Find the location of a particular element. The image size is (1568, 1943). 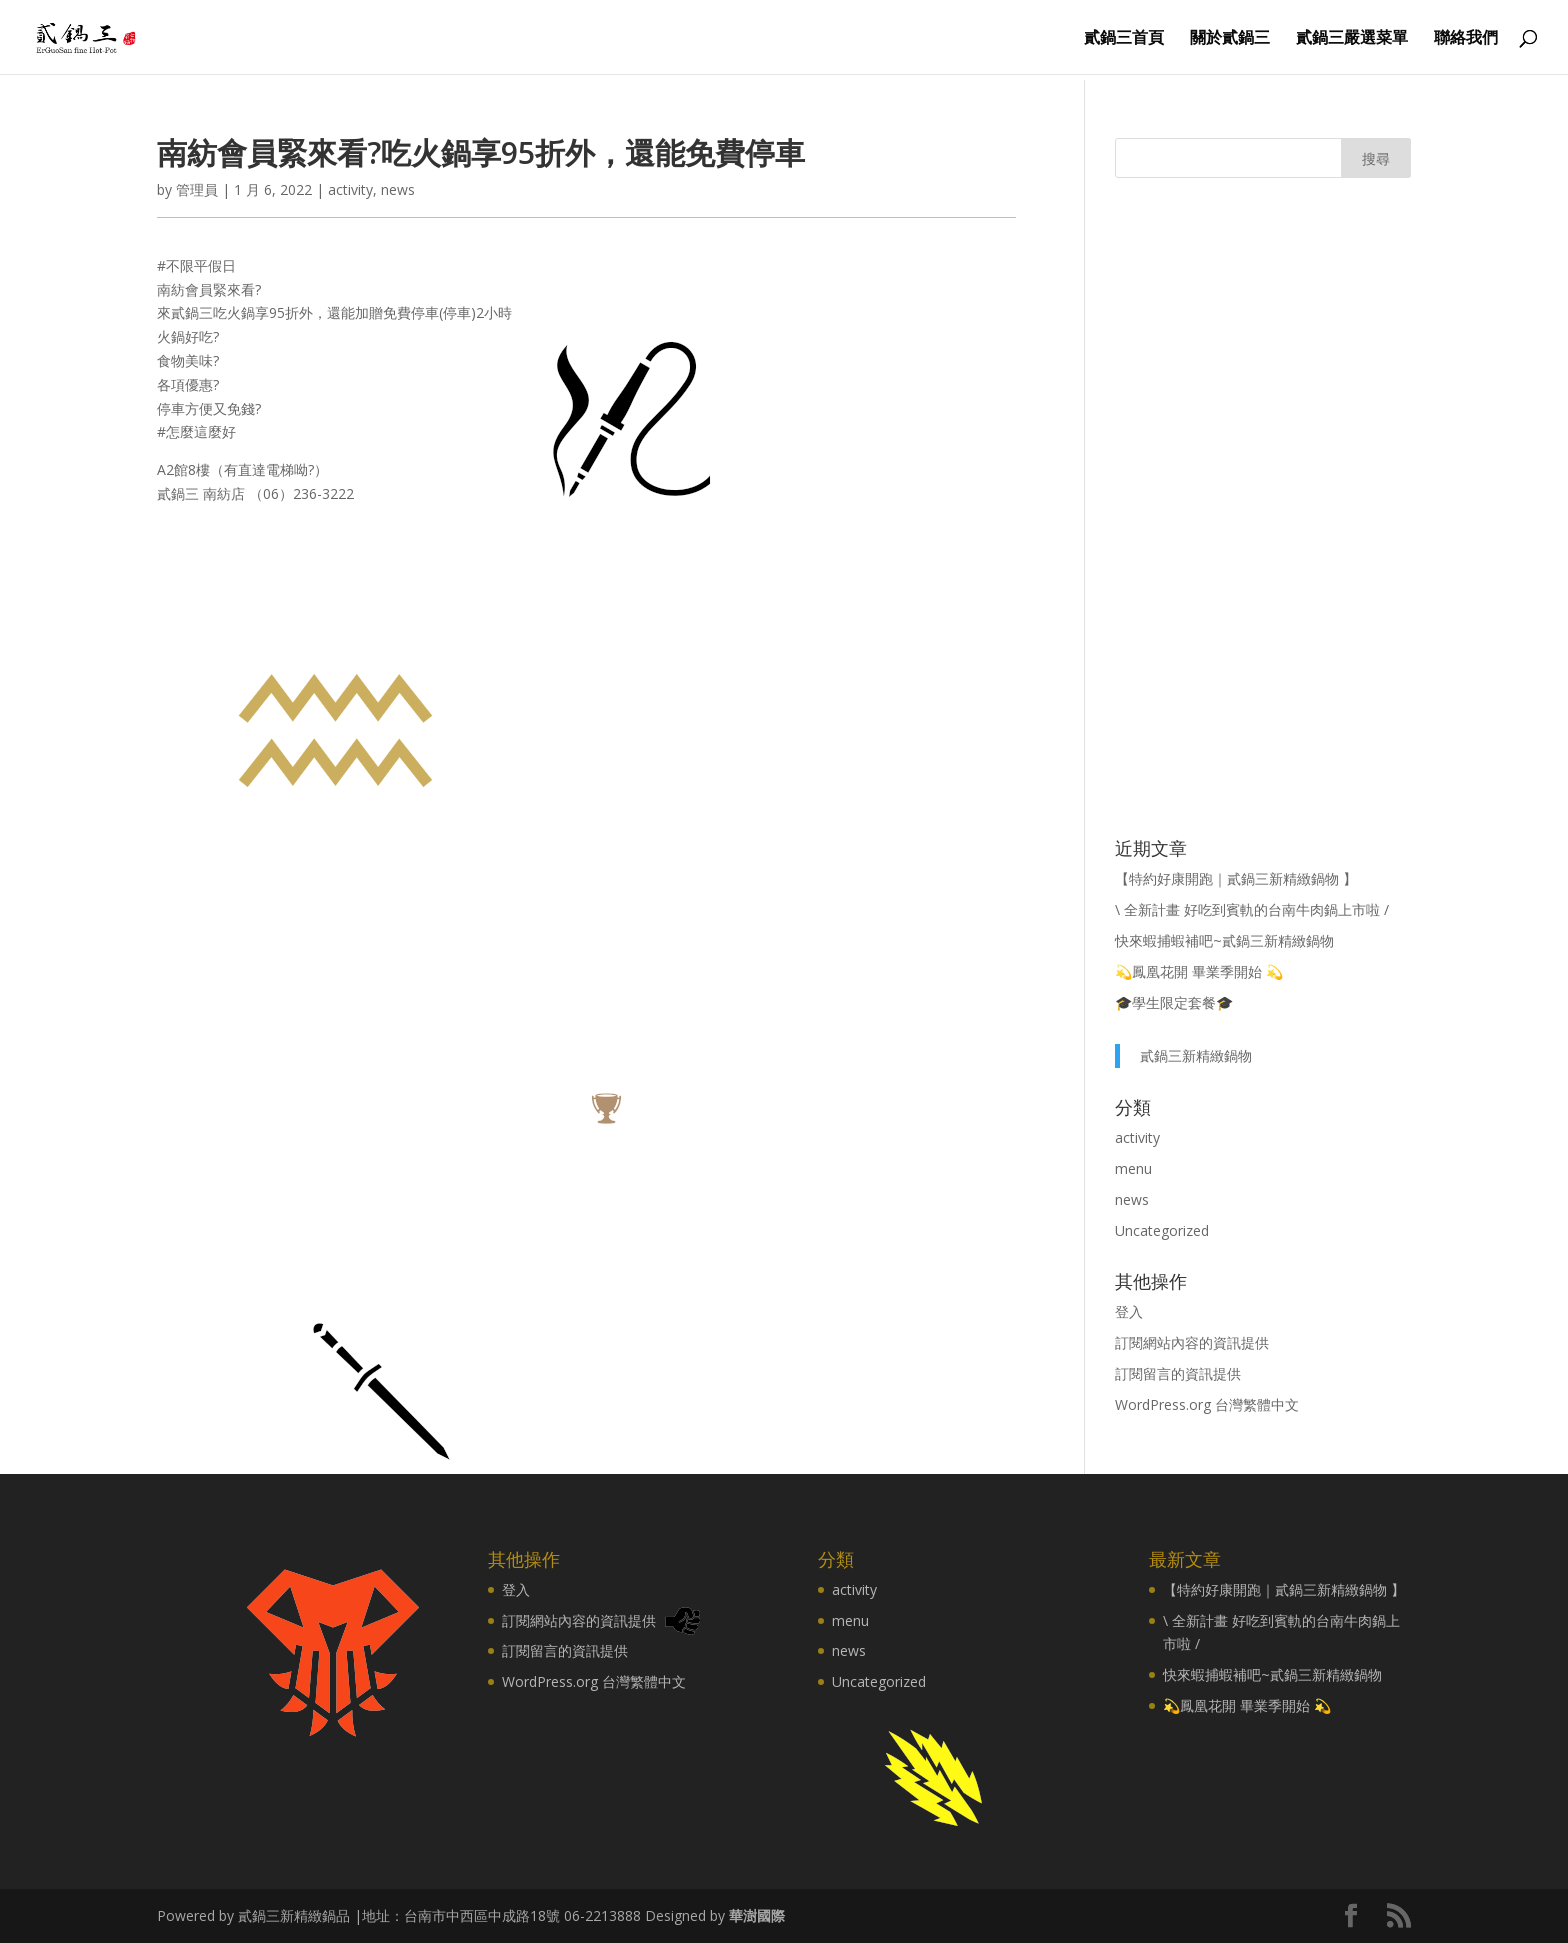

equip a two-handed sword weapon is located at coordinates (381, 1391).